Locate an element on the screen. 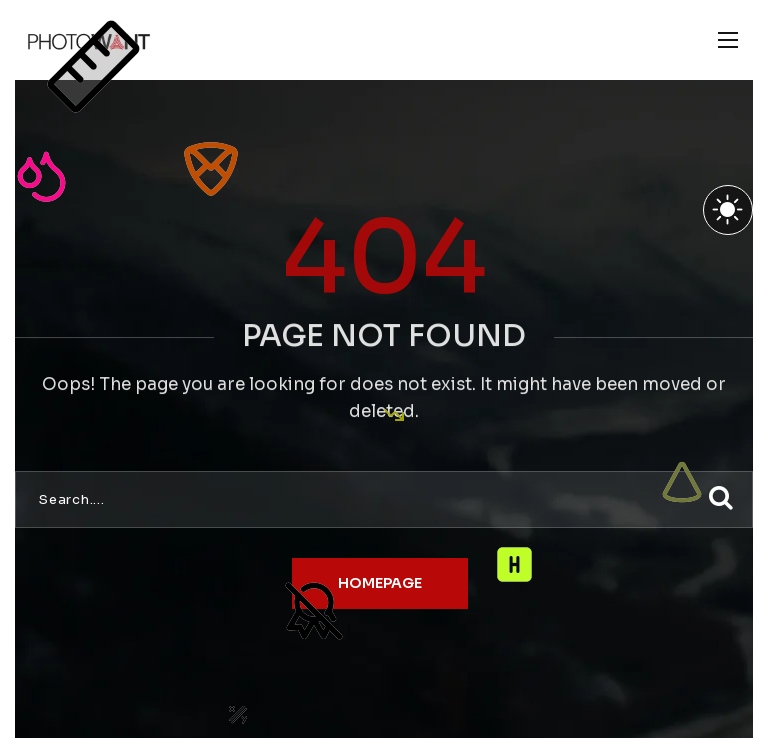  hospital or healthcare location marker is located at coordinates (514, 564).